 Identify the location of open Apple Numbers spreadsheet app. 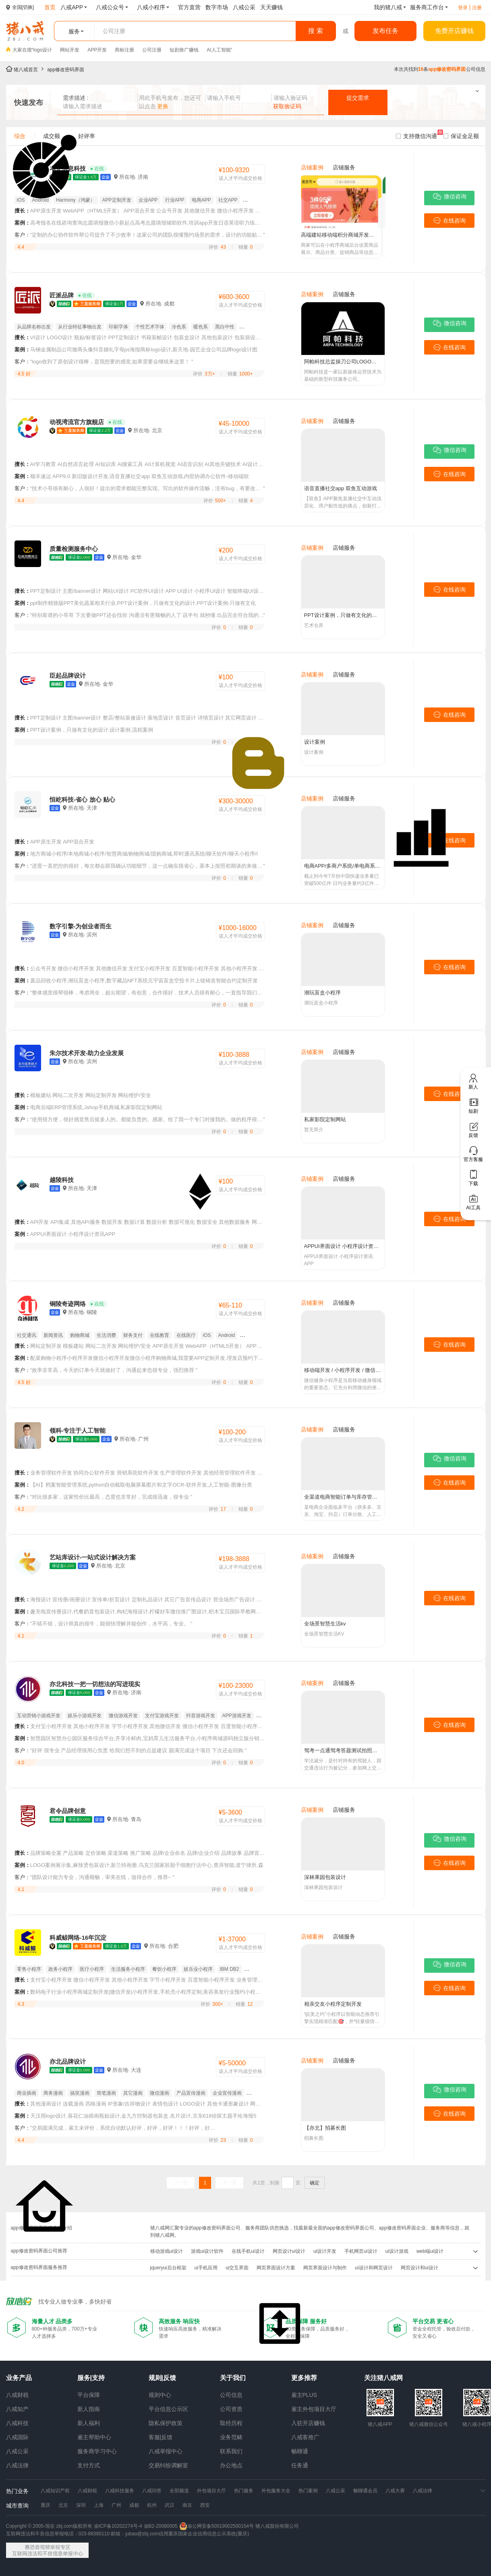
(420, 838).